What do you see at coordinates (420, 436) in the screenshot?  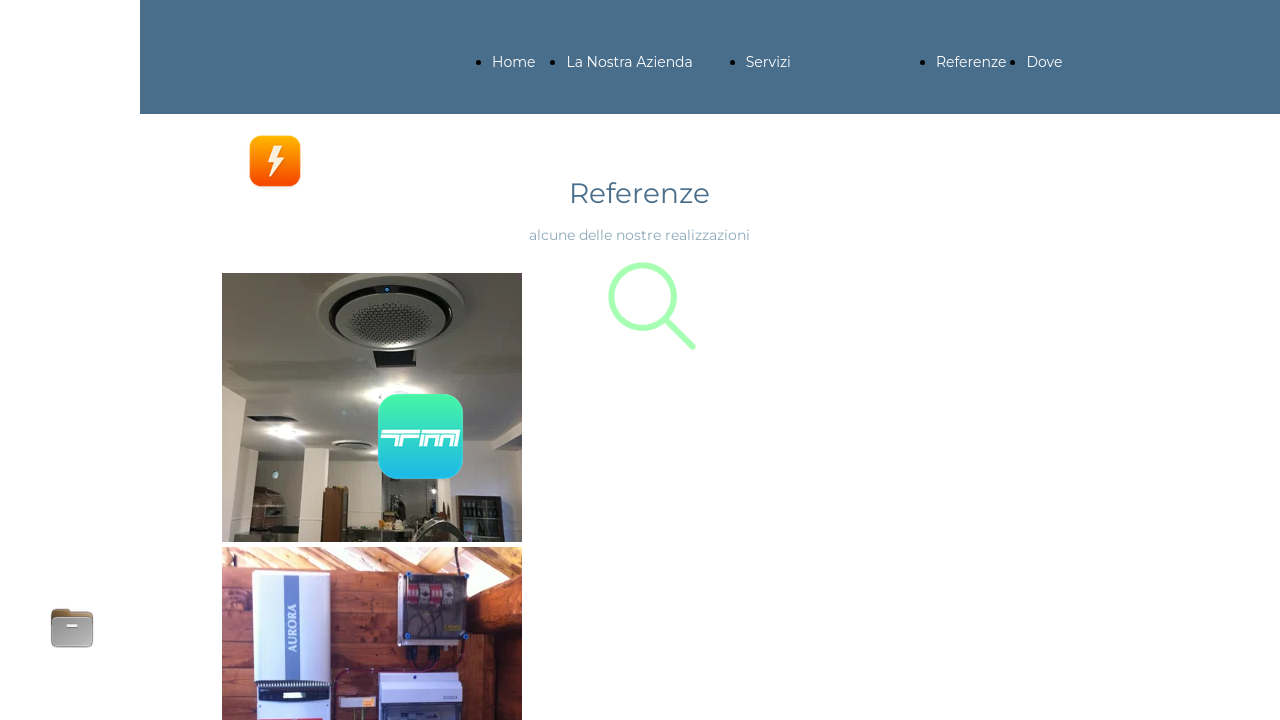 I see `launch trackmania racing game` at bounding box center [420, 436].